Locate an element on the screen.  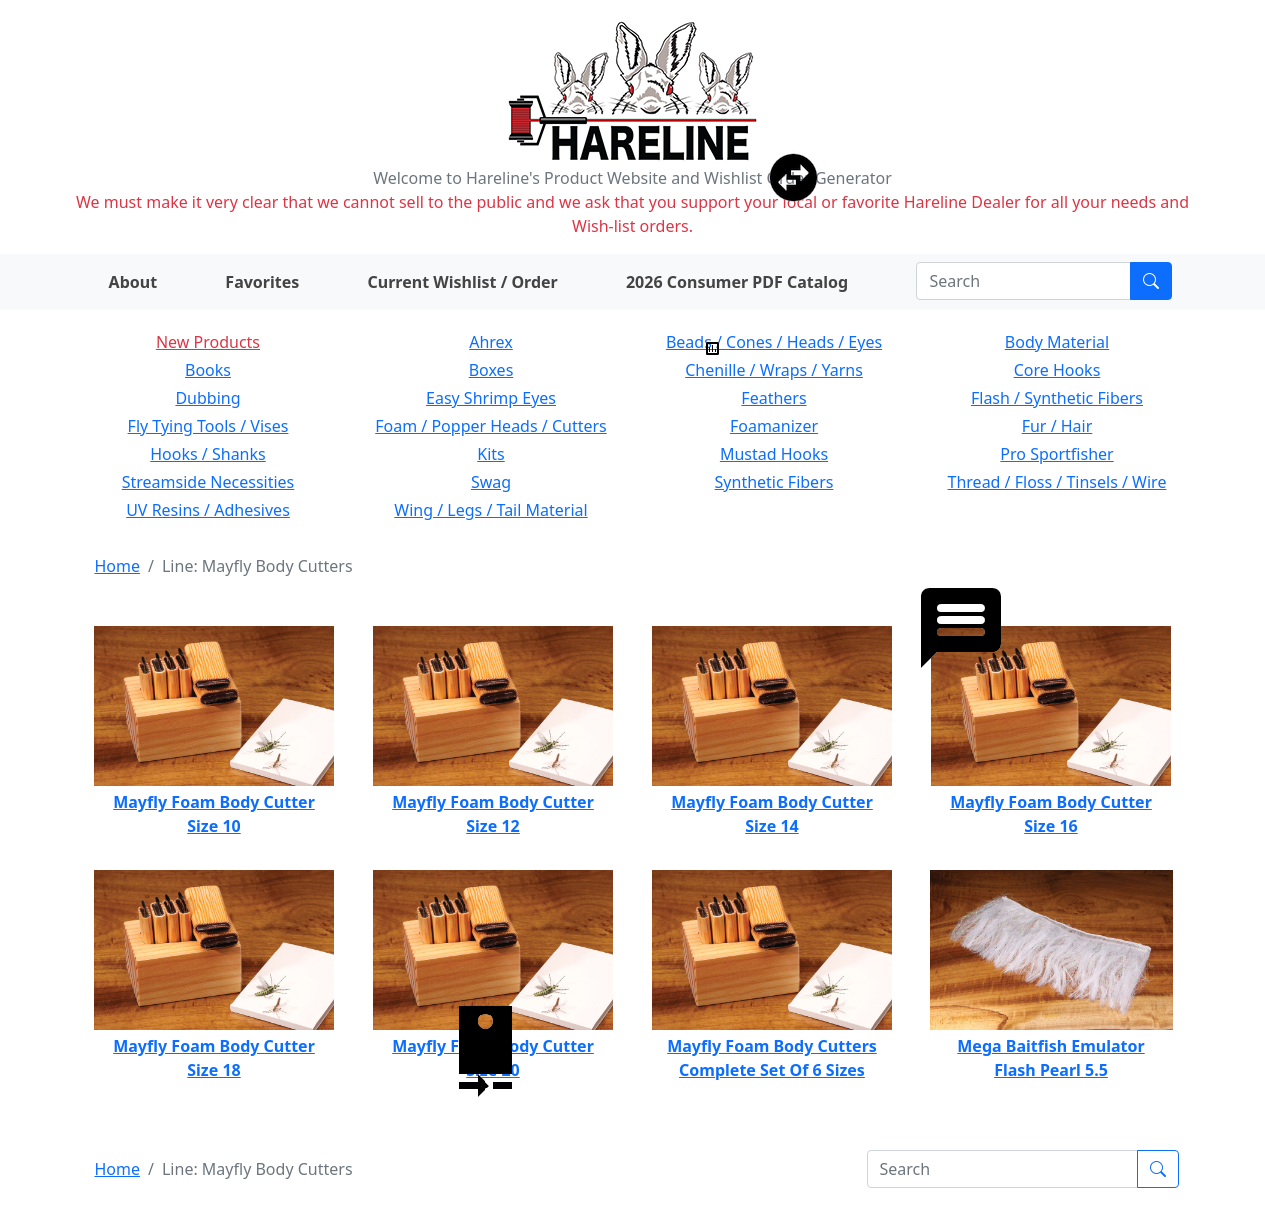
swap or exchange items horizontally is located at coordinates (793, 177).